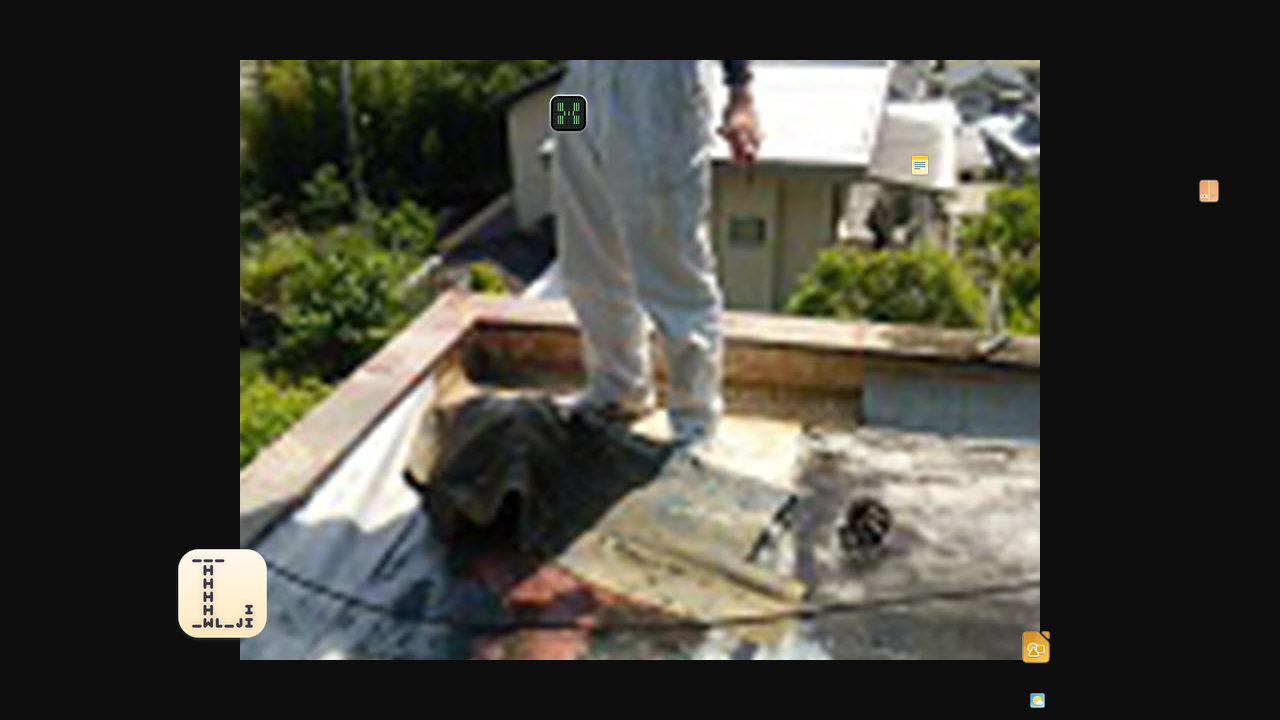 The width and height of the screenshot is (1280, 720). I want to click on open letterpress text editor app, so click(222, 593).